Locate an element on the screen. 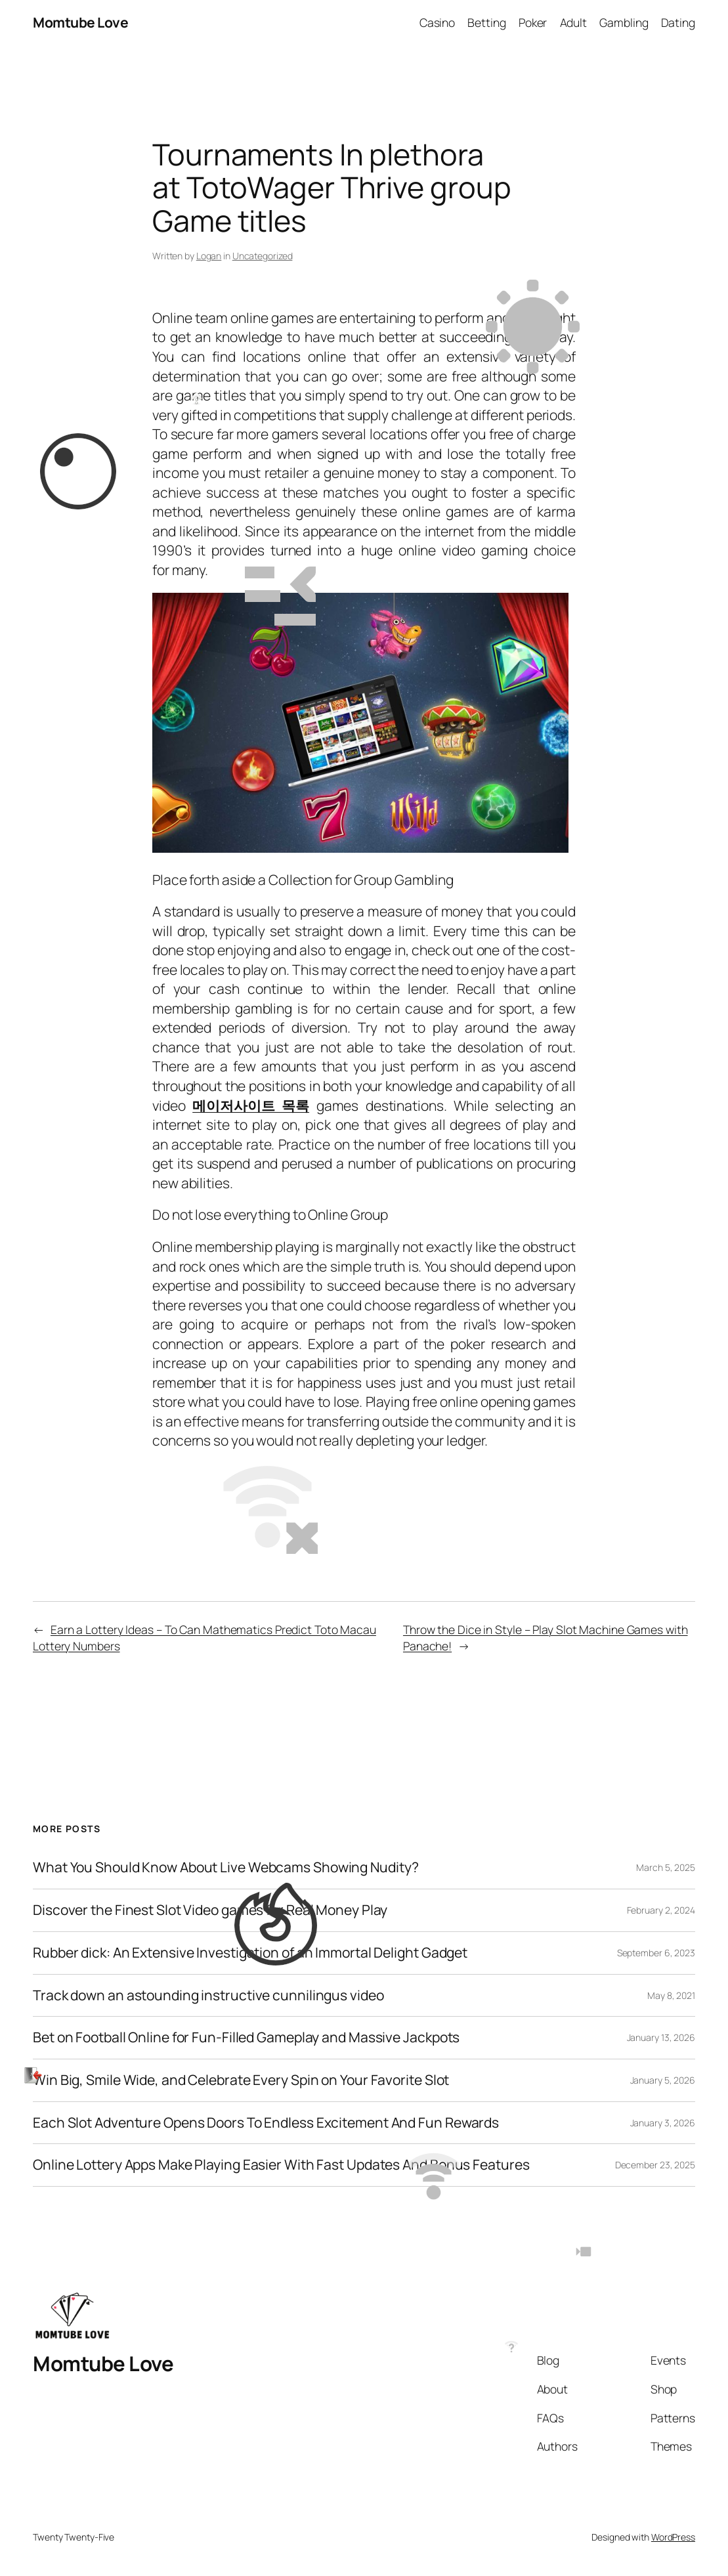  open your videos folder is located at coordinates (584, 2251).